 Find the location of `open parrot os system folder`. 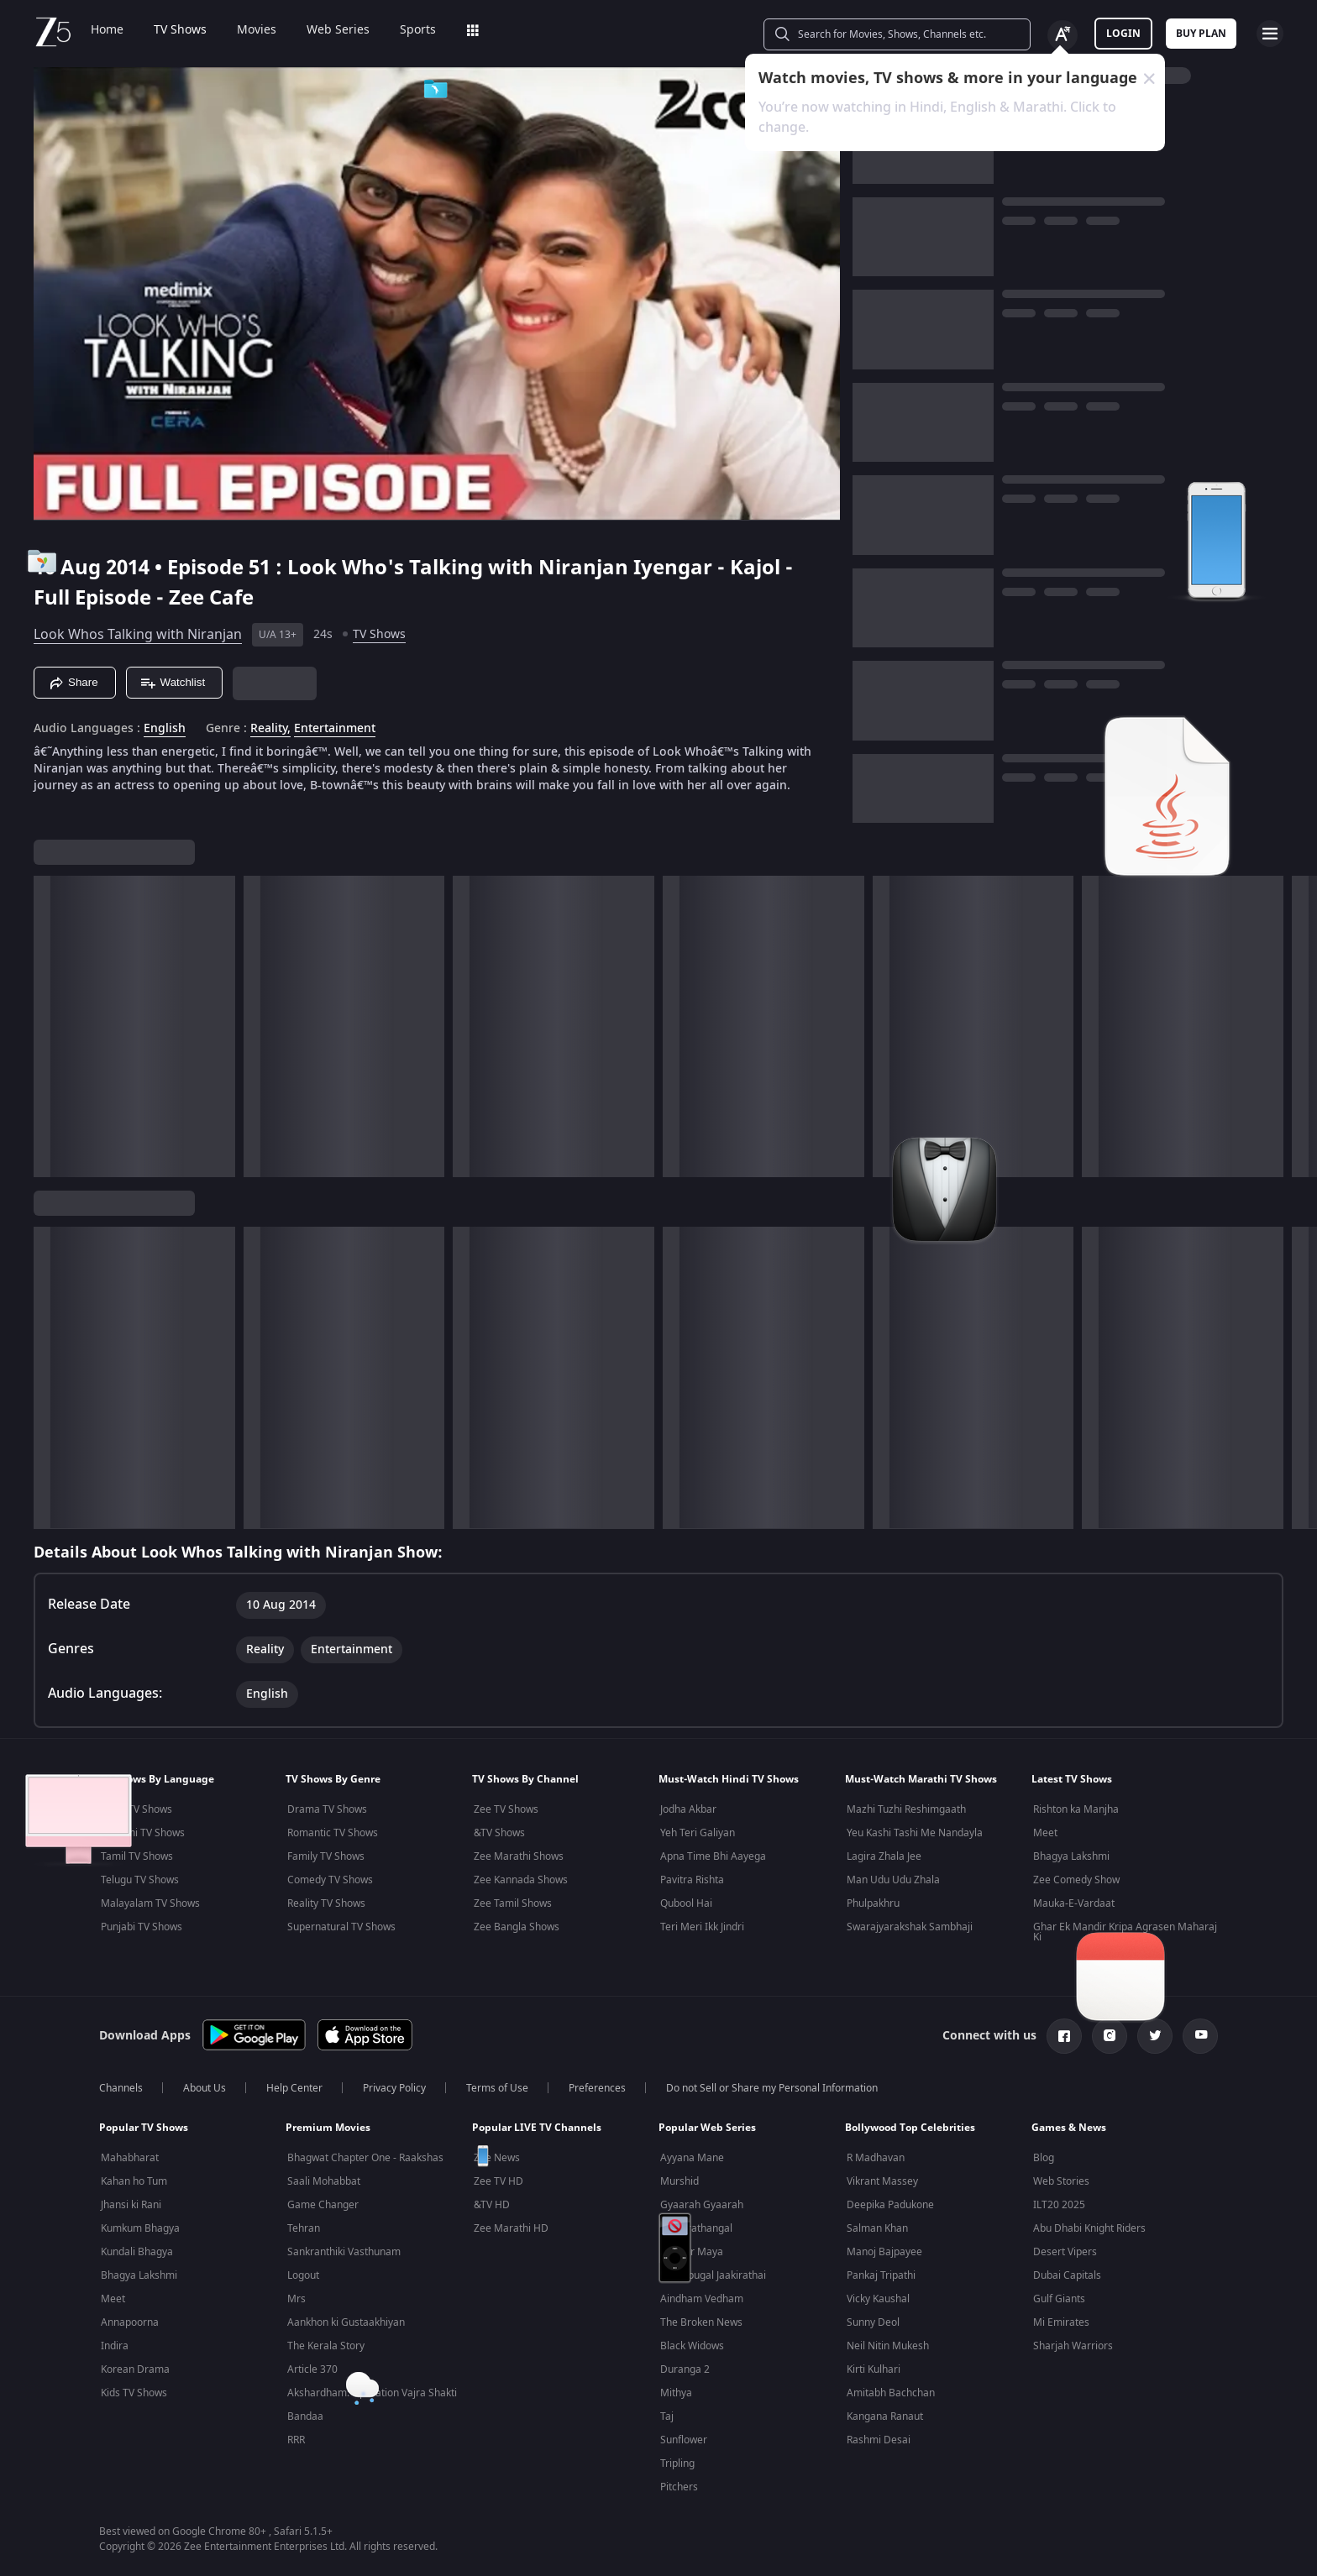

open parrot os system folder is located at coordinates (435, 89).